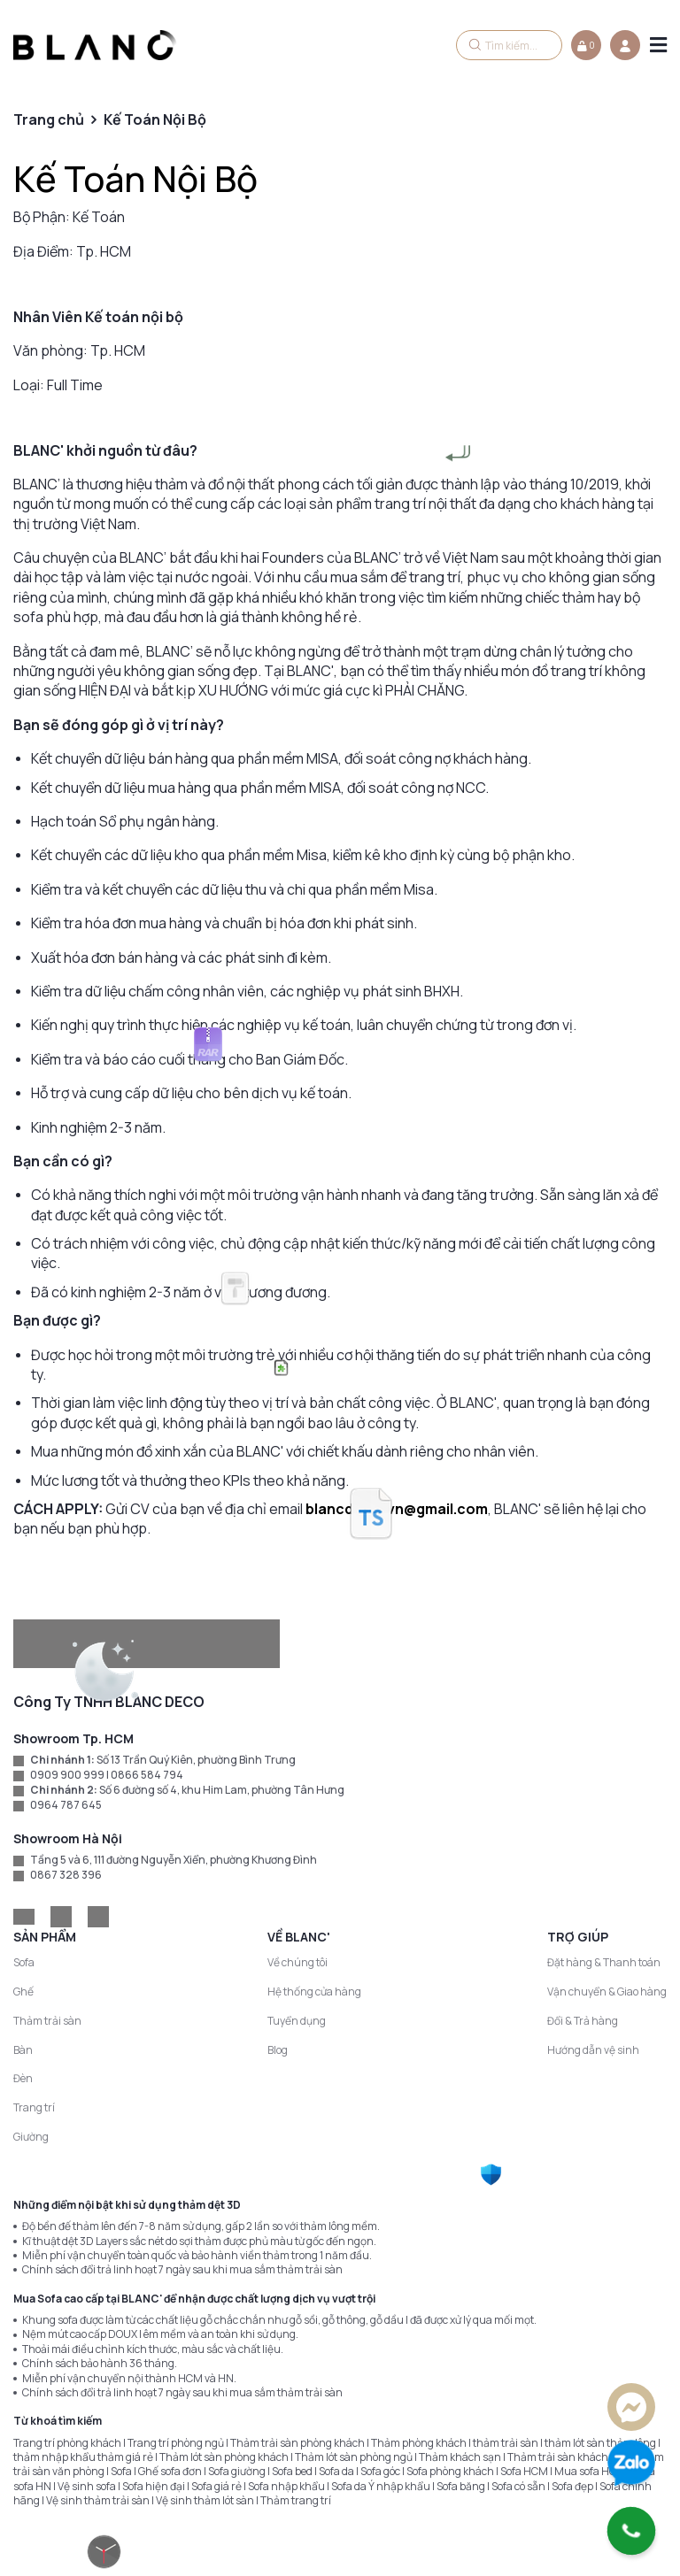 The image size is (680, 2576). Describe the element at coordinates (208, 1044) in the screenshot. I see `a compressed RAR archive file` at that location.